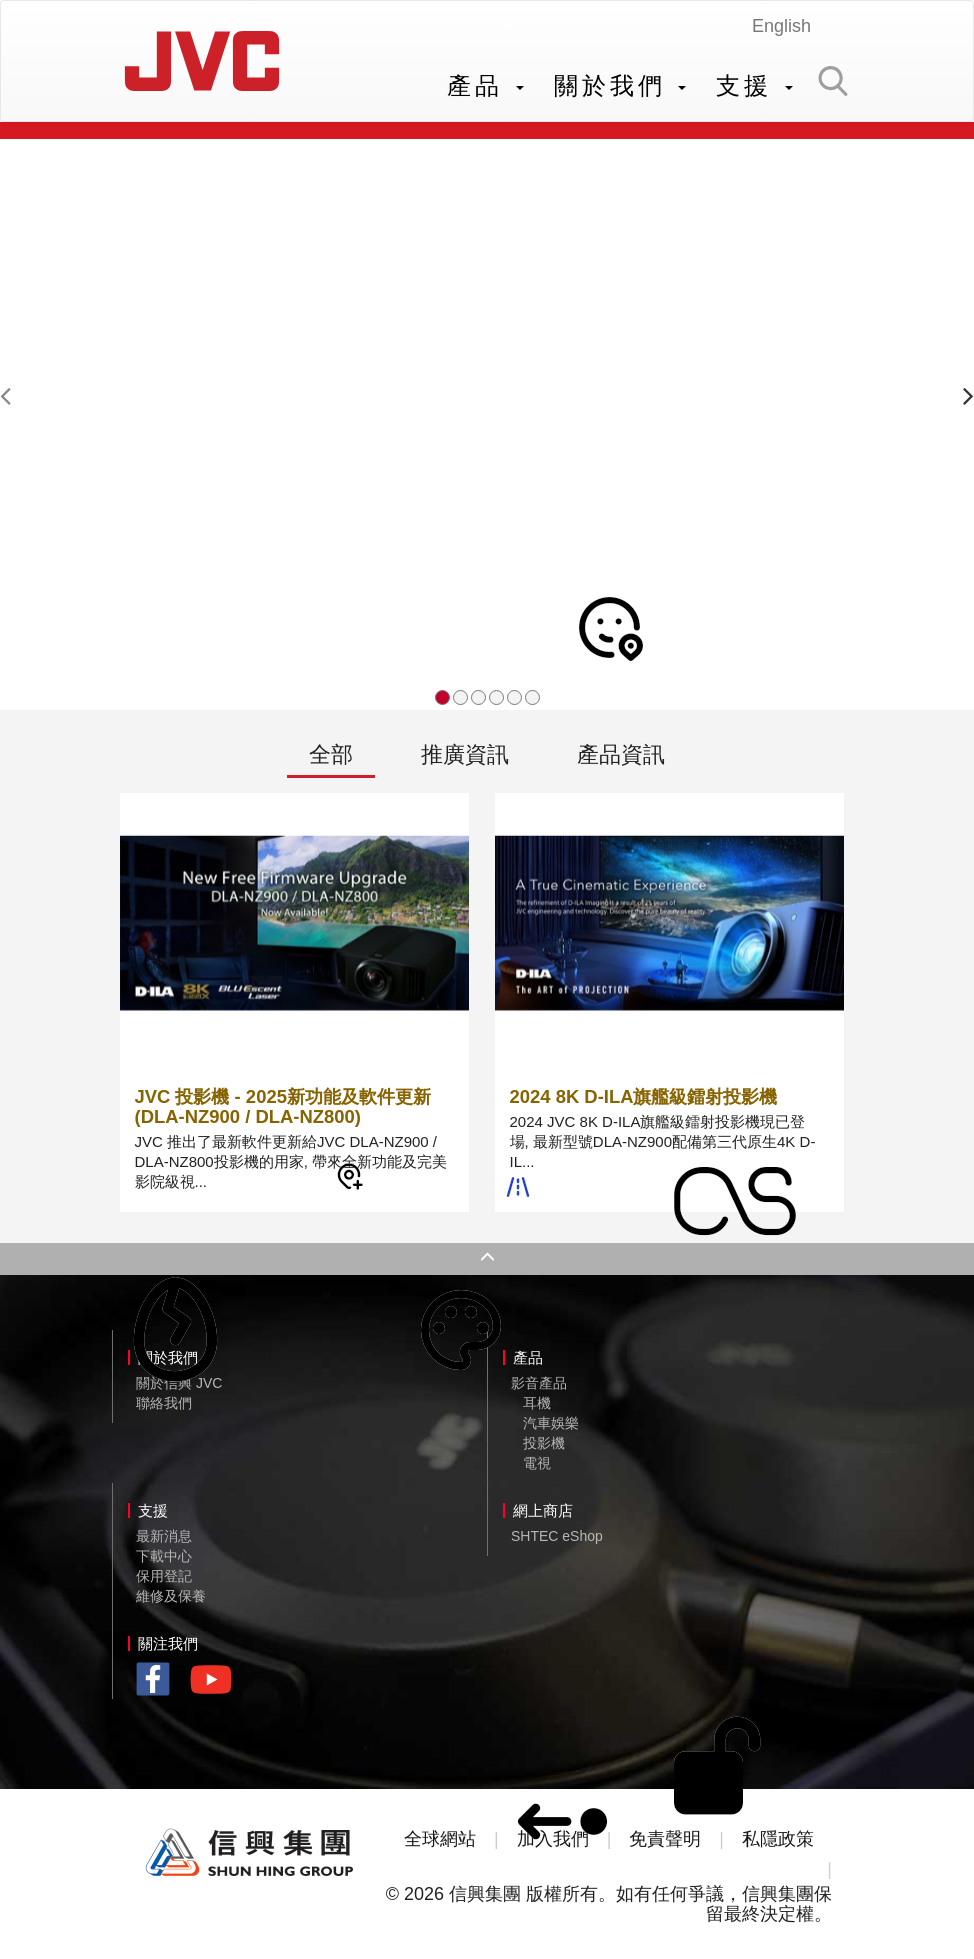 This screenshot has width=974, height=1959. What do you see at coordinates (562, 1821) in the screenshot?
I see `move selected item to the left` at bounding box center [562, 1821].